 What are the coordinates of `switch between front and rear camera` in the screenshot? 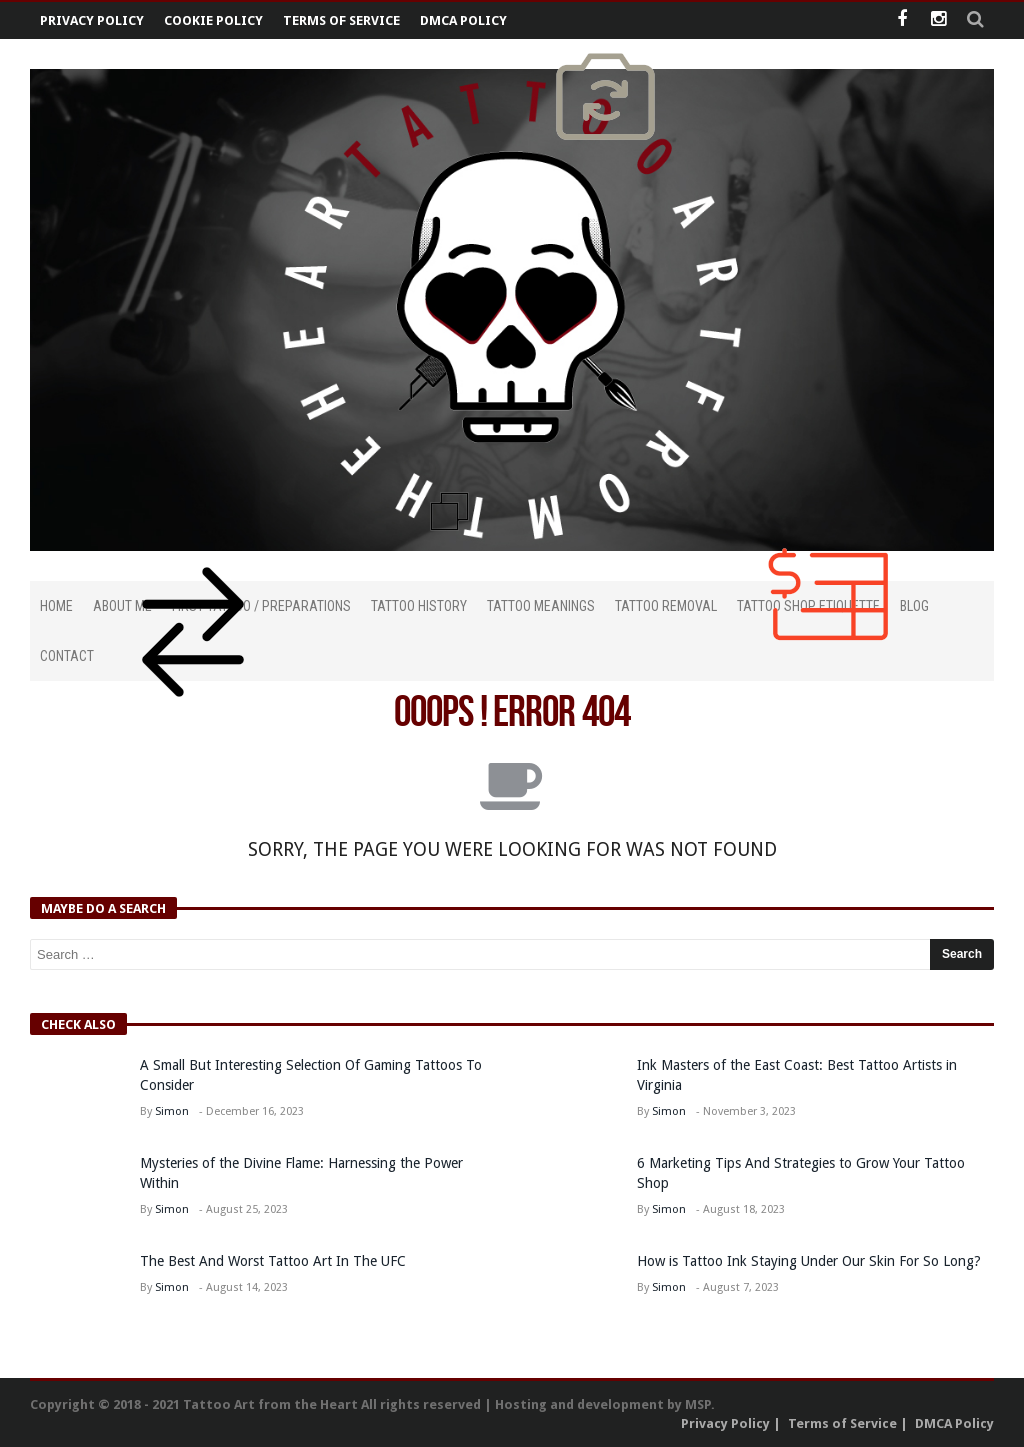 It's located at (605, 98).